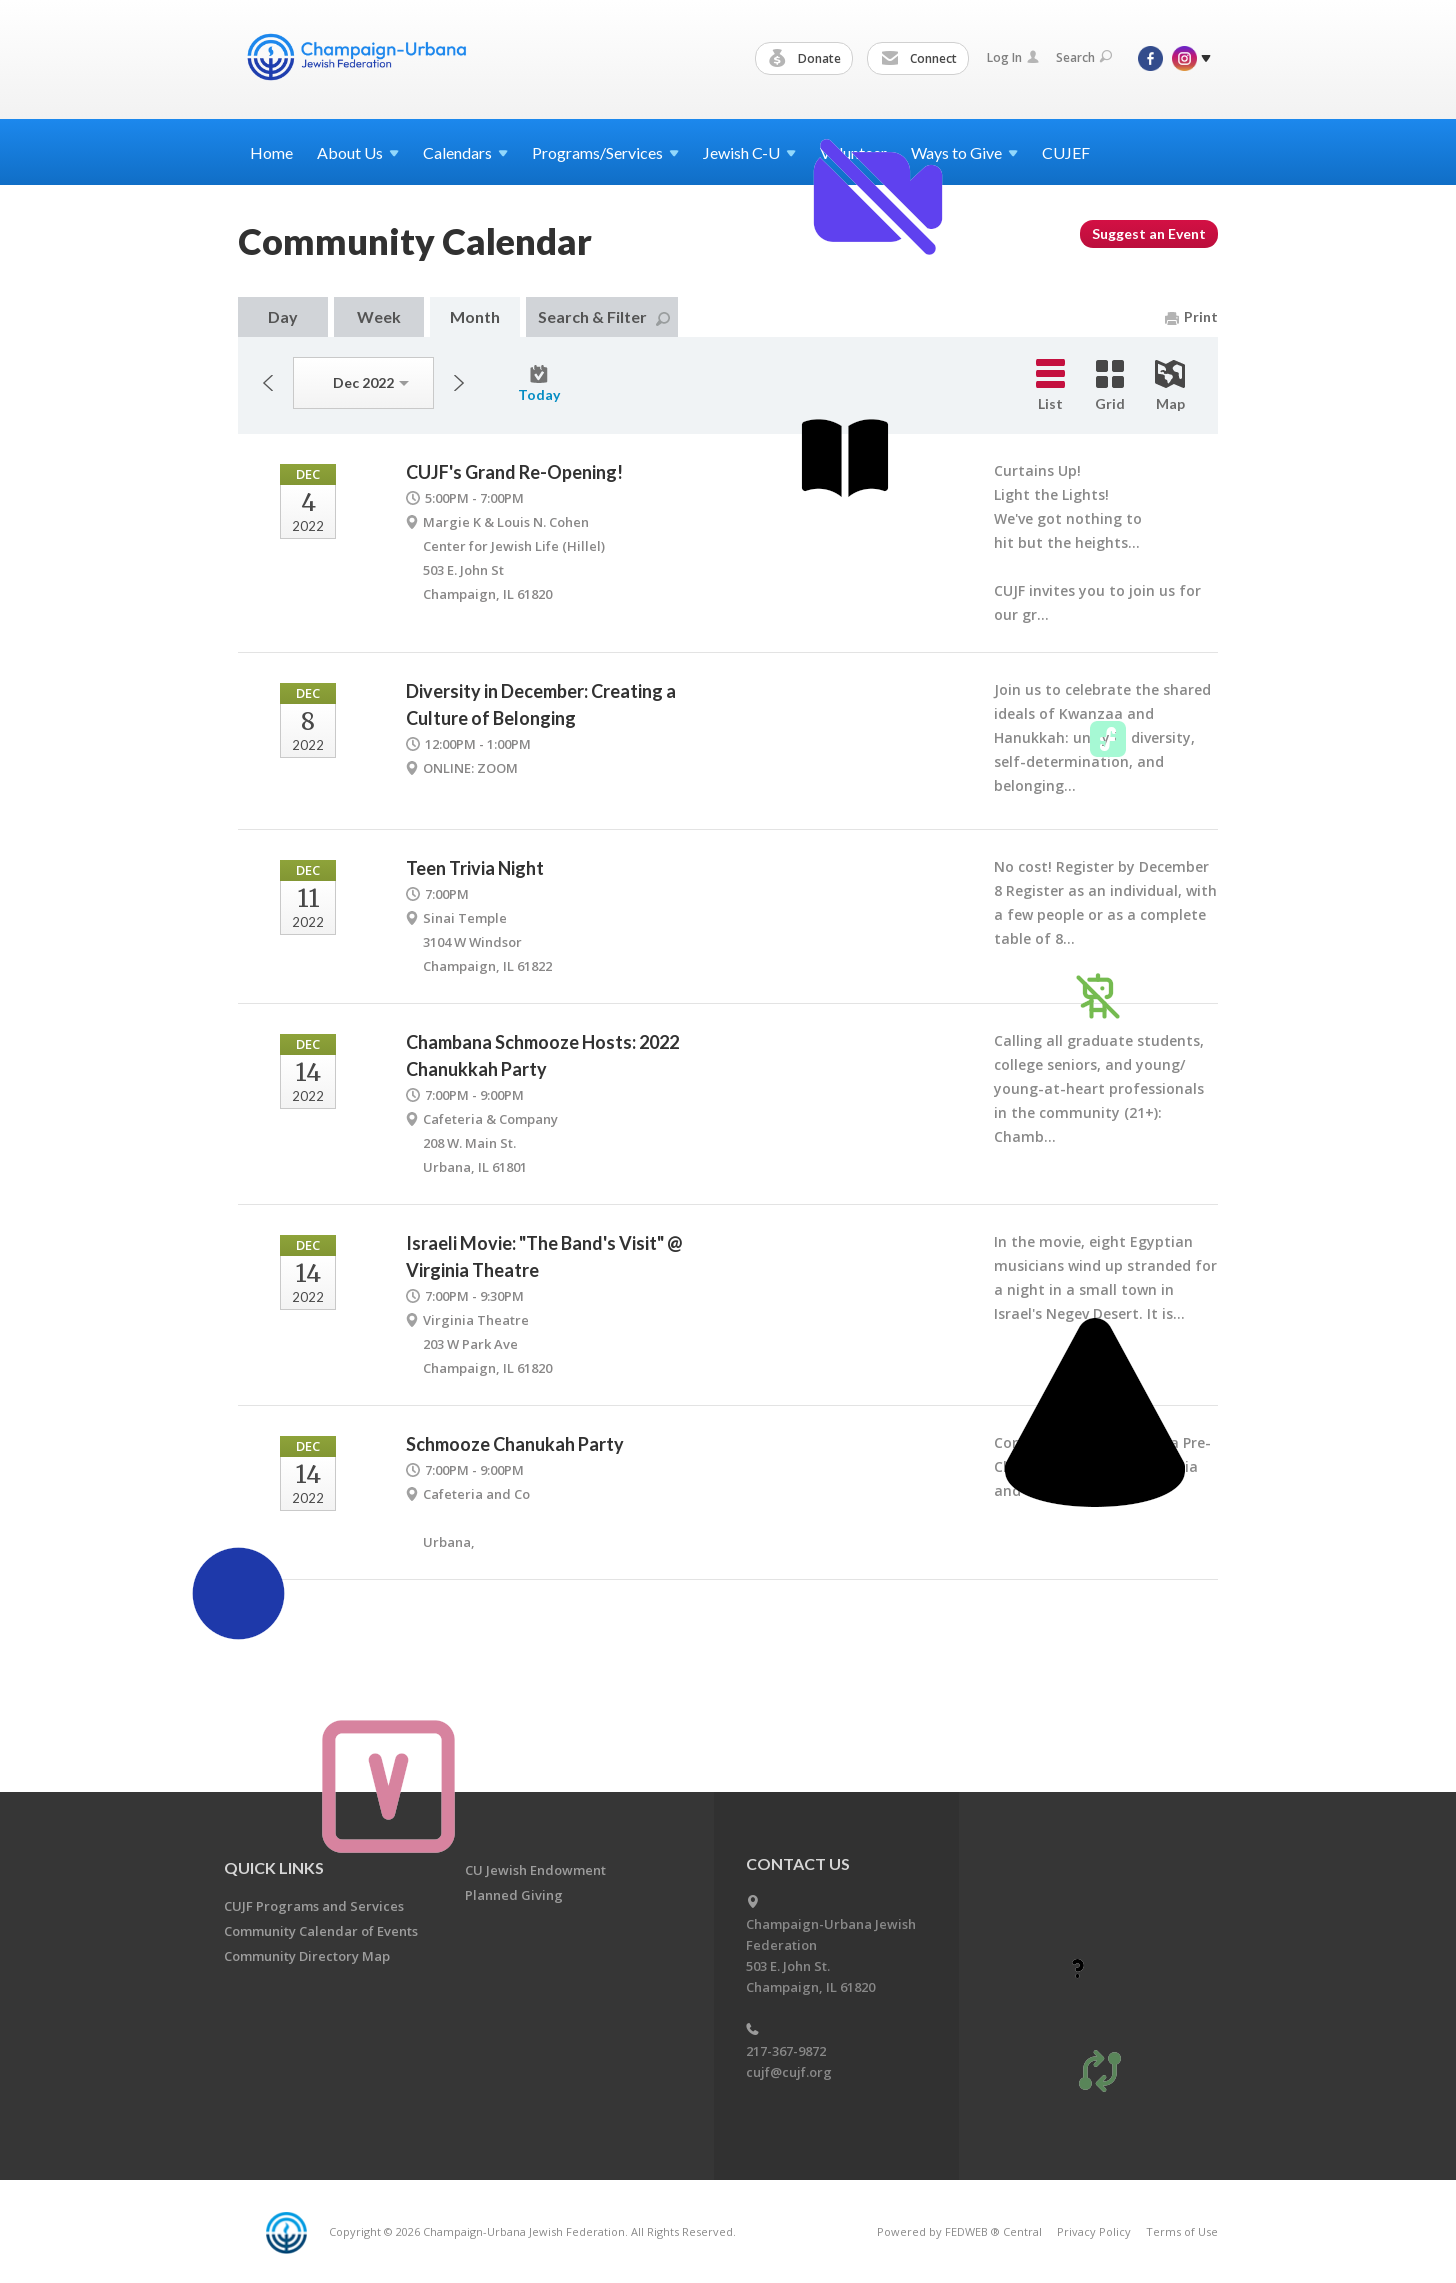 This screenshot has width=1456, height=2283. Describe the element at coordinates (388, 1786) in the screenshot. I see `indicates a "V" keyboard shortcut or hotkey` at that location.